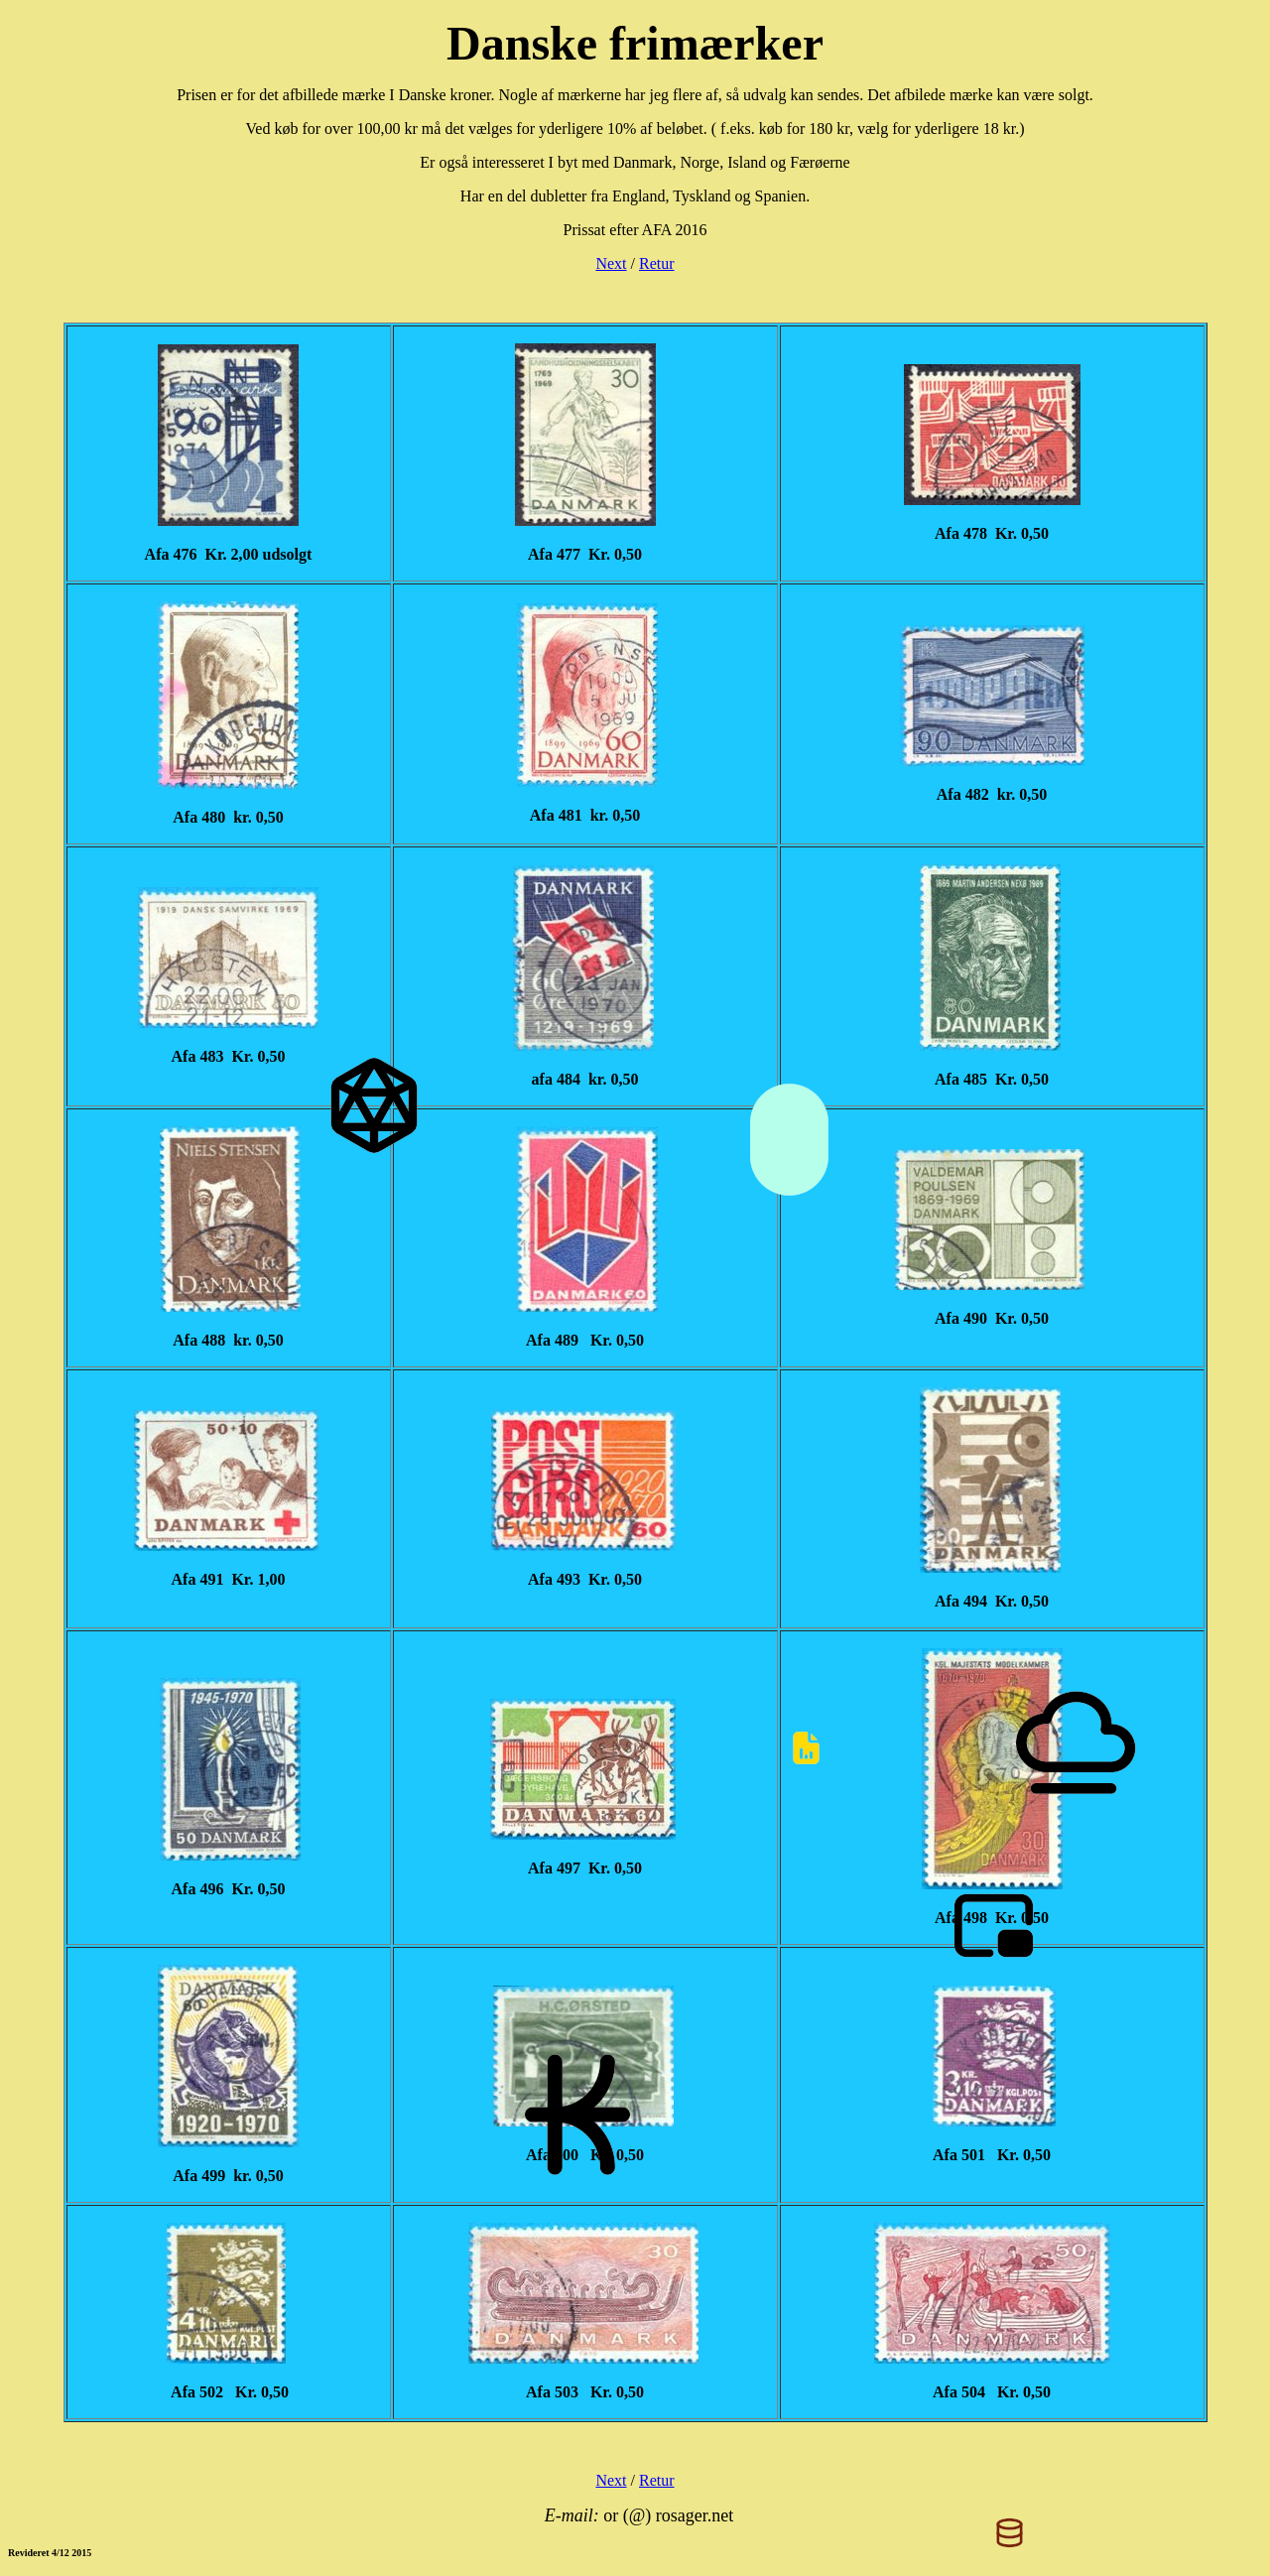  What do you see at coordinates (374, 1105) in the screenshot?
I see `view 3D model or object` at bounding box center [374, 1105].